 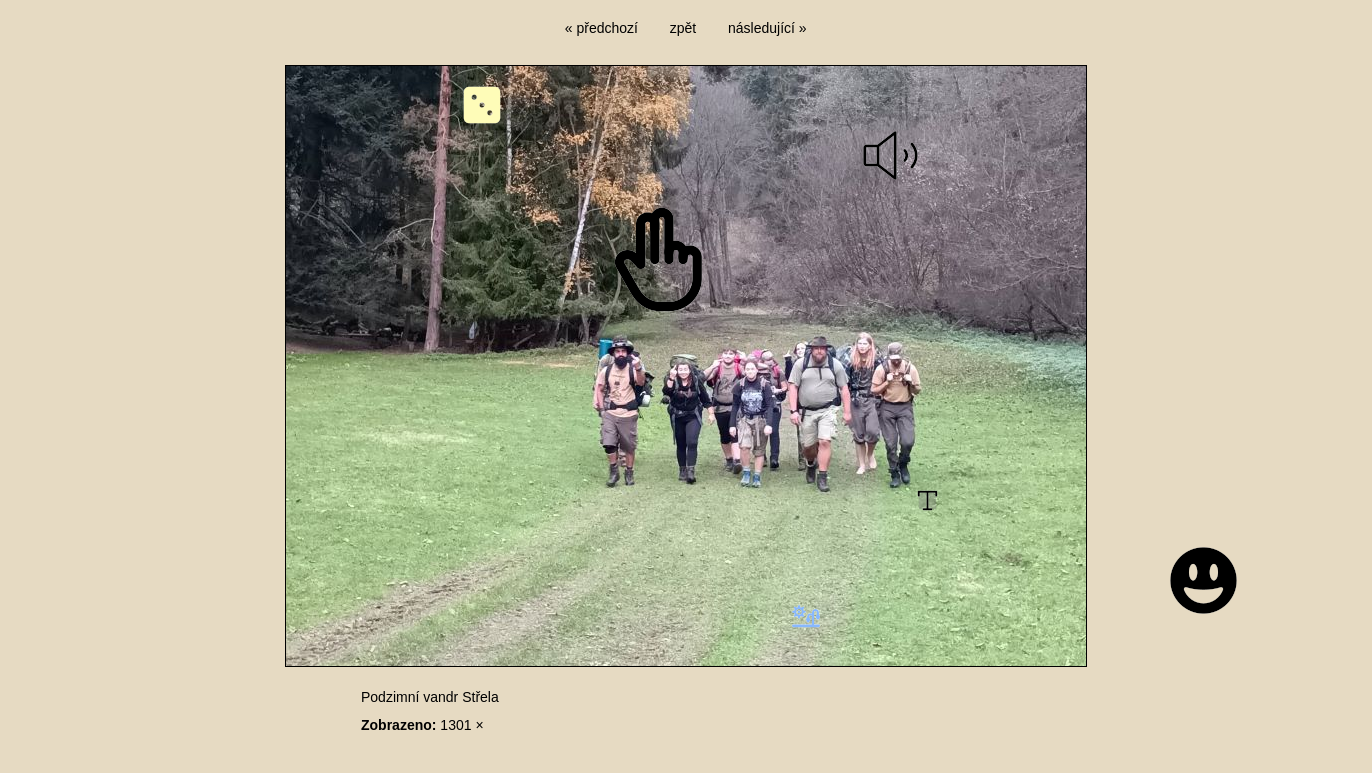 What do you see at coordinates (482, 105) in the screenshot?
I see `randomize or shuffle content` at bounding box center [482, 105].